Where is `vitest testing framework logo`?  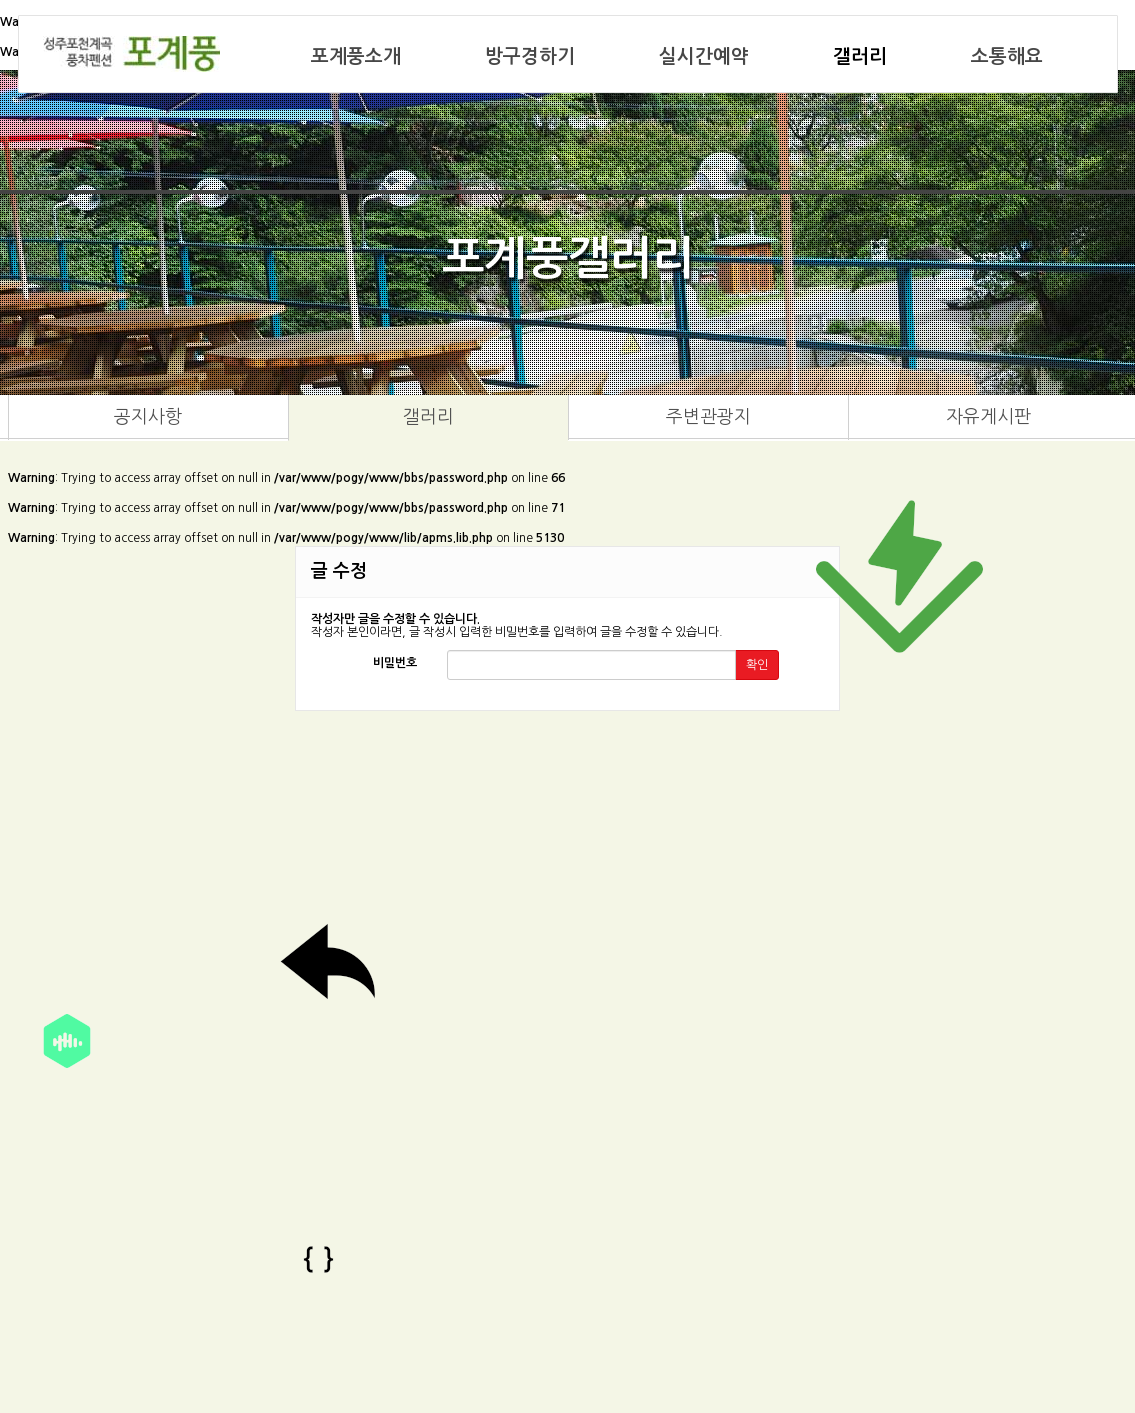 vitest testing framework logo is located at coordinates (899, 576).